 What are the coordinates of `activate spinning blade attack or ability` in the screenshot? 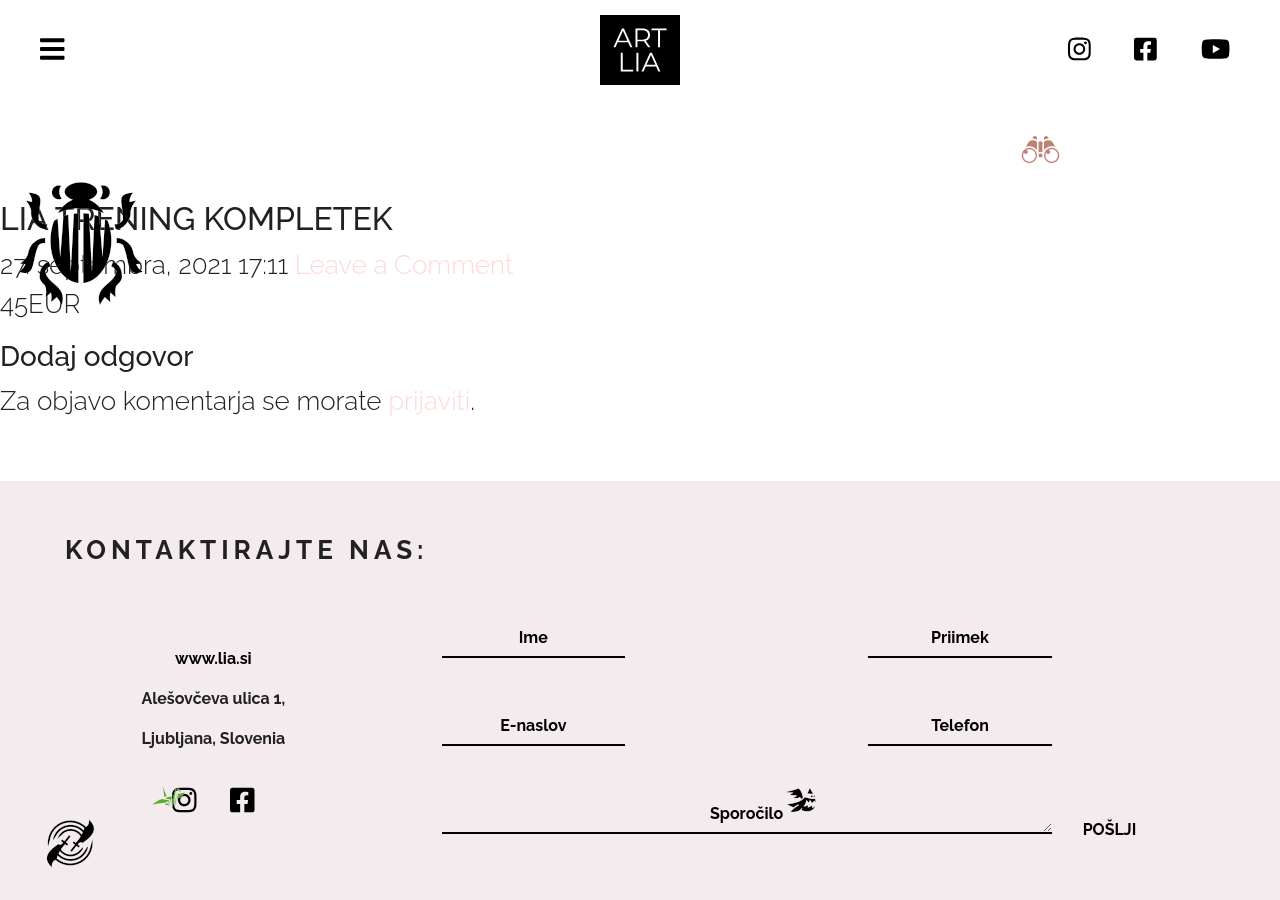 It's located at (70, 843).